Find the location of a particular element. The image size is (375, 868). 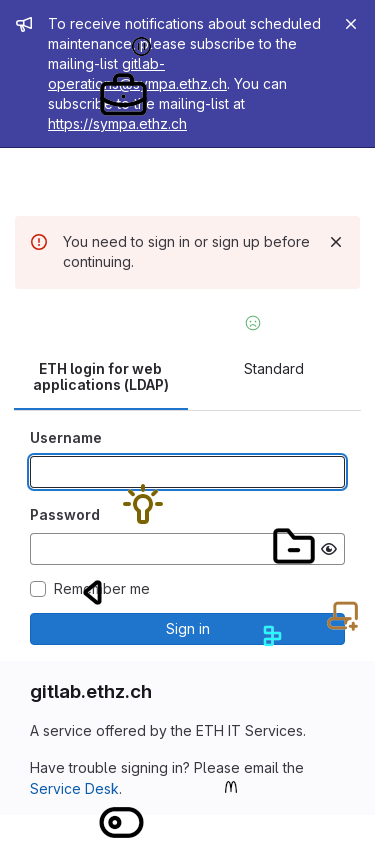

go back to the previous screen is located at coordinates (94, 592).